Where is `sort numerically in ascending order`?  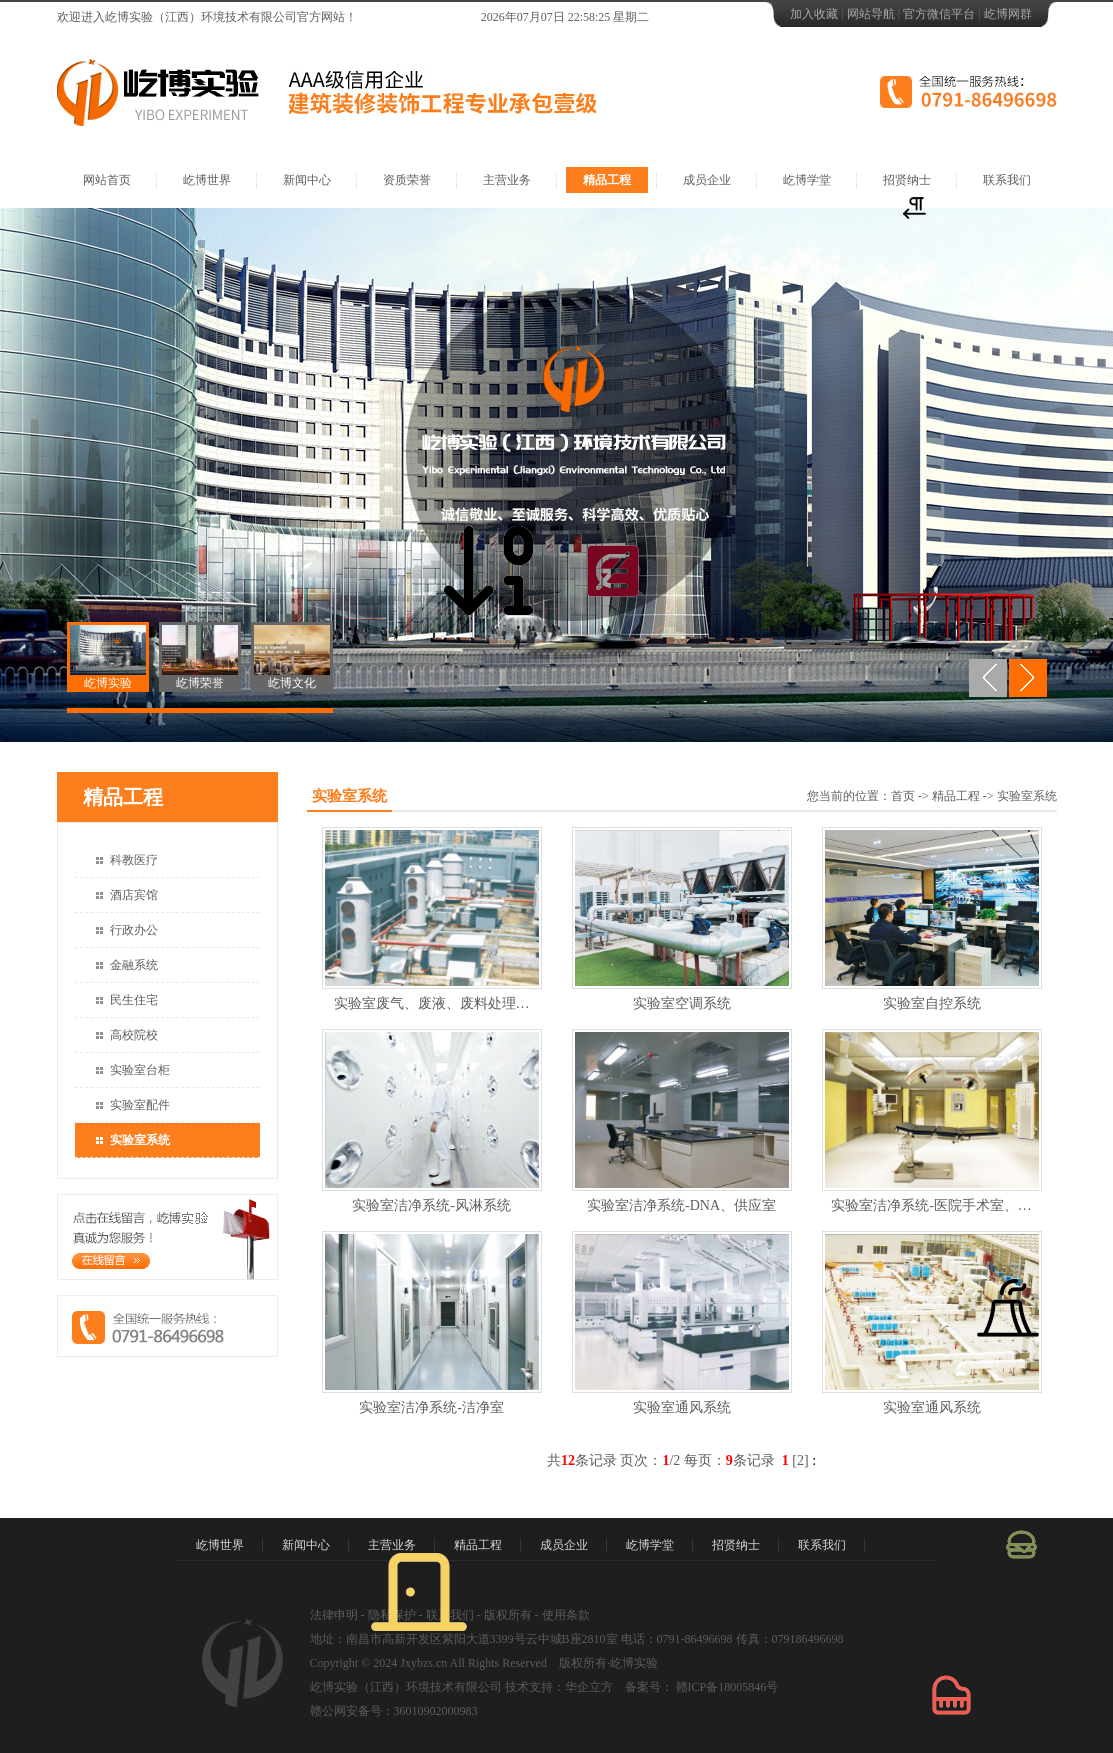 sort numerically in ascending order is located at coordinates (493, 570).